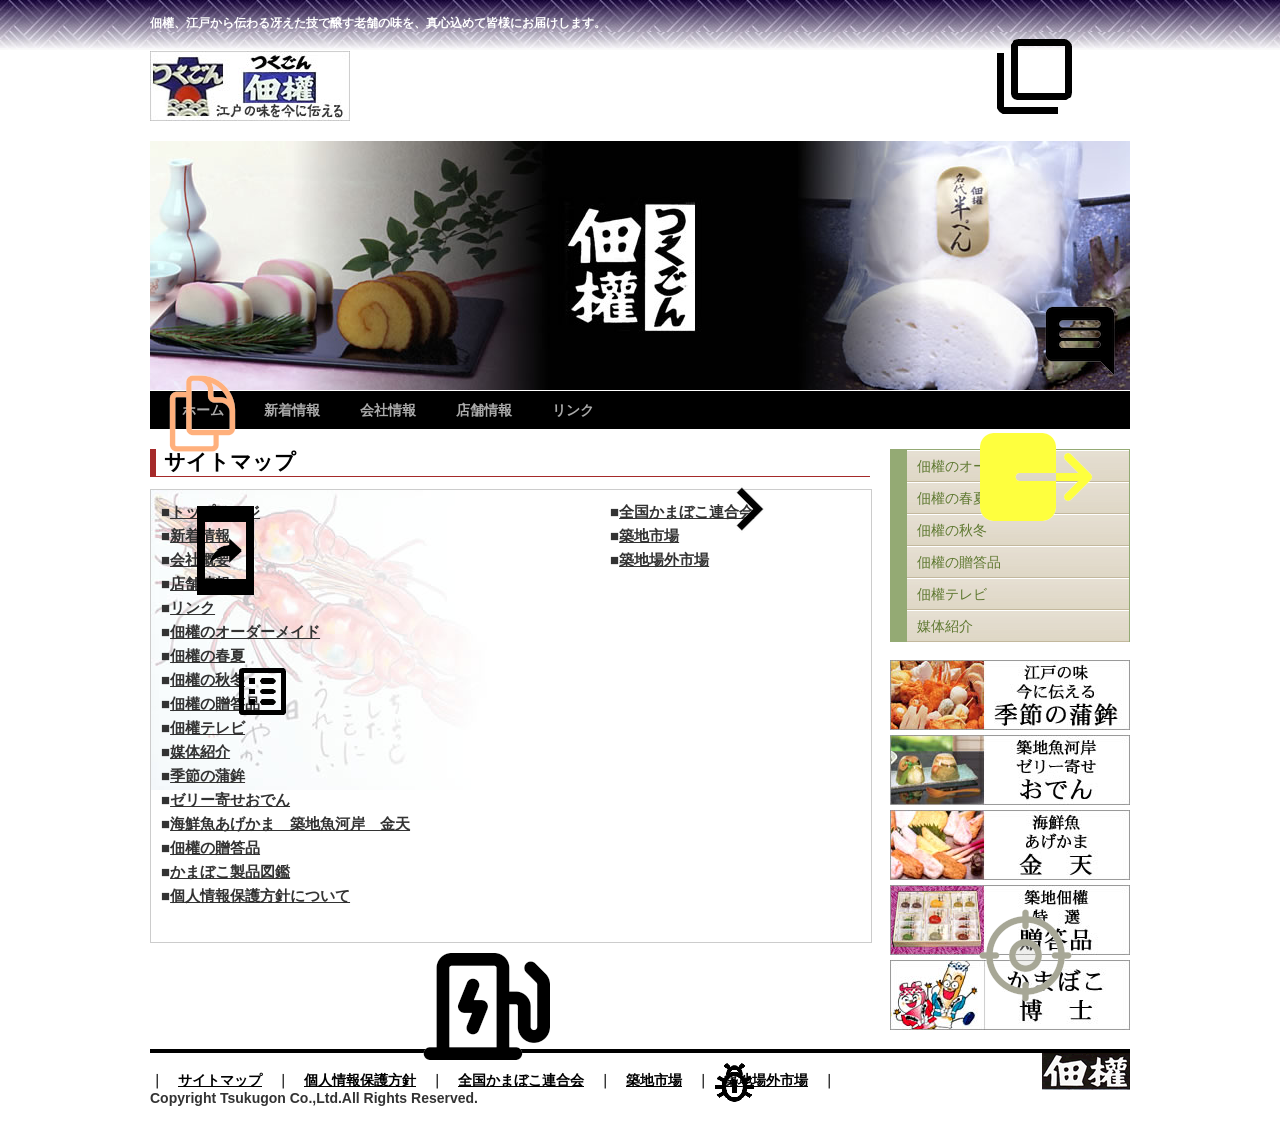 This screenshot has height=1145, width=1280. What do you see at coordinates (225, 550) in the screenshot?
I see `share your mobile screen` at bounding box center [225, 550].